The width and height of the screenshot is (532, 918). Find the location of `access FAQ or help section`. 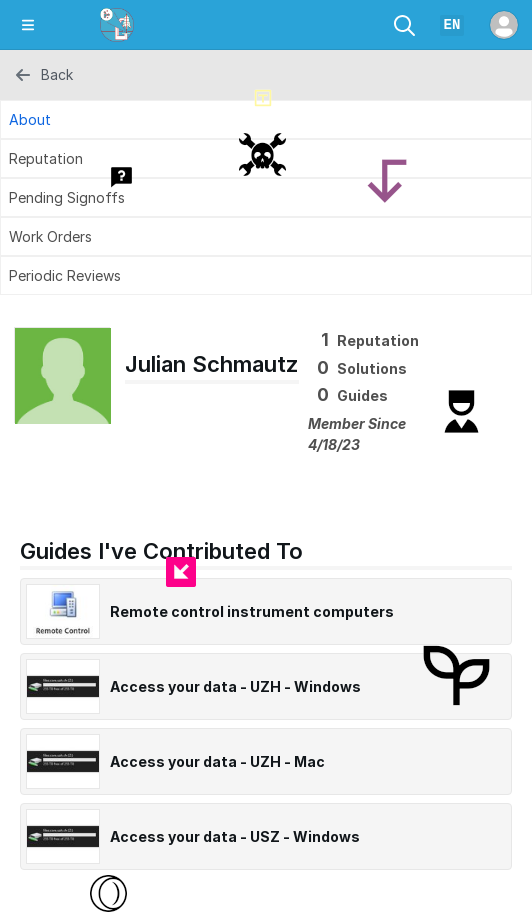

access FAQ or help section is located at coordinates (121, 176).